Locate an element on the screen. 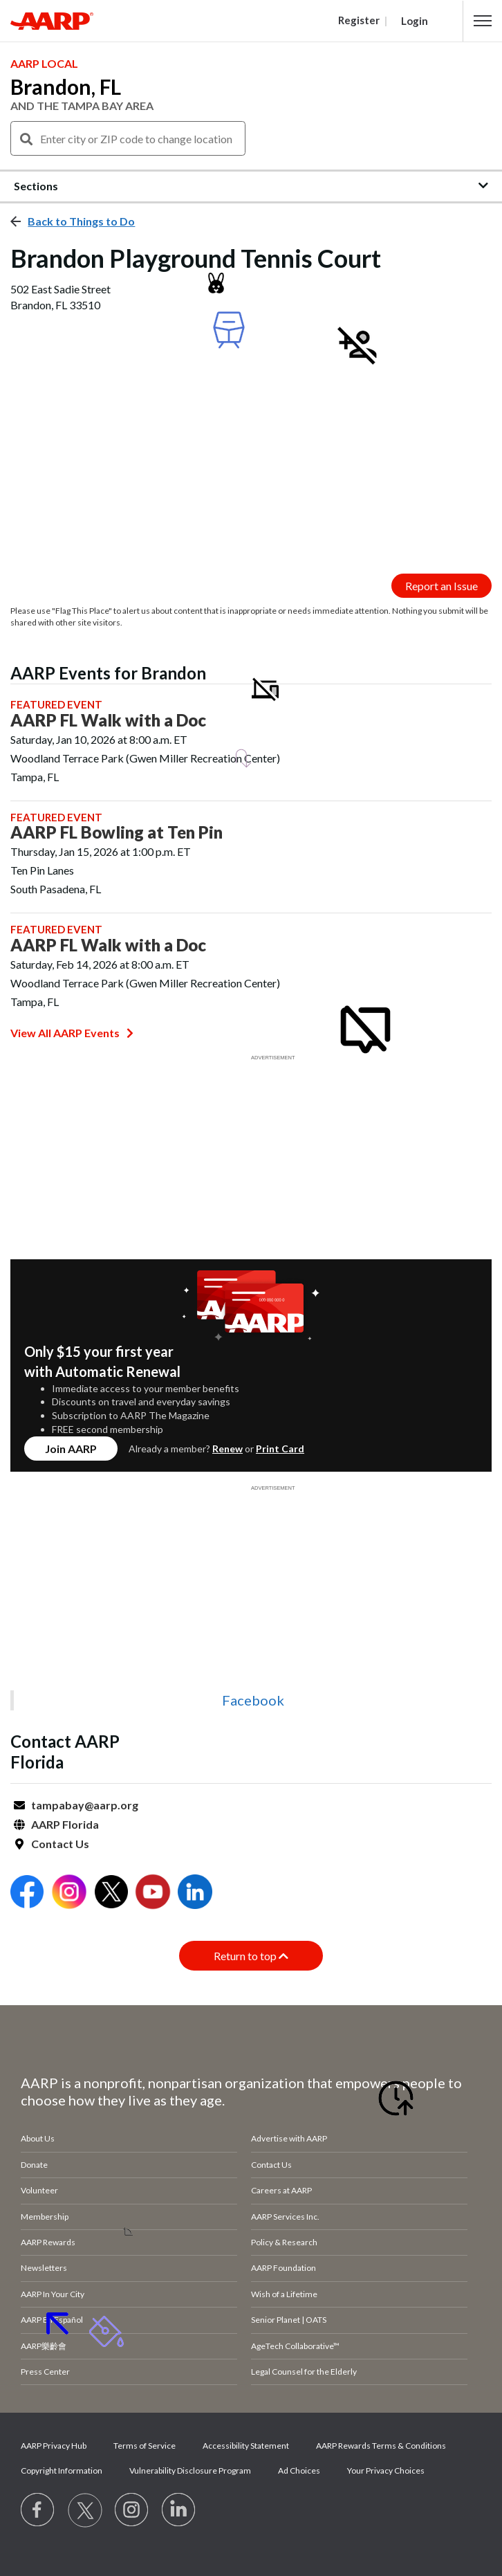 The image size is (502, 2576). mute or disable chat notifications is located at coordinates (365, 1028).